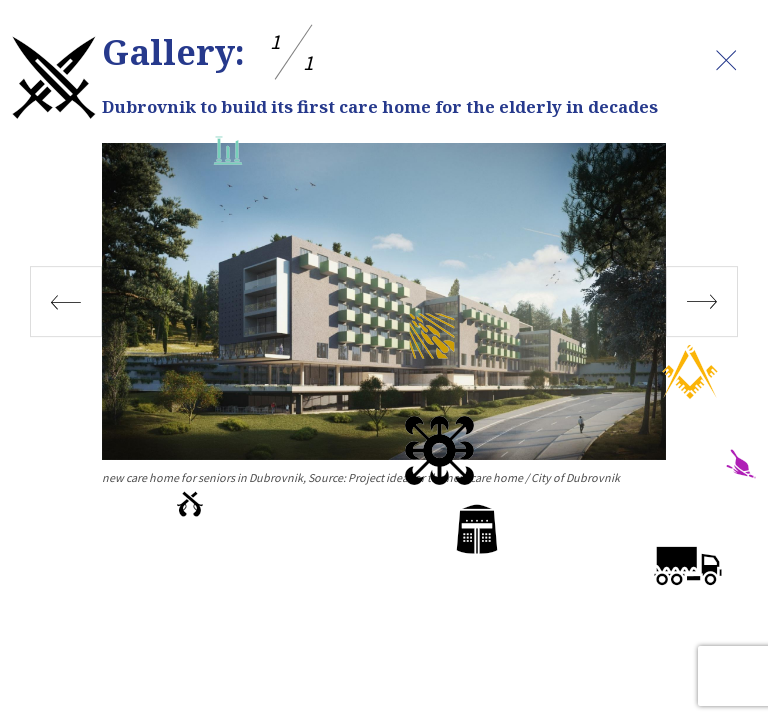  I want to click on access historical or classical content, so click(228, 150).